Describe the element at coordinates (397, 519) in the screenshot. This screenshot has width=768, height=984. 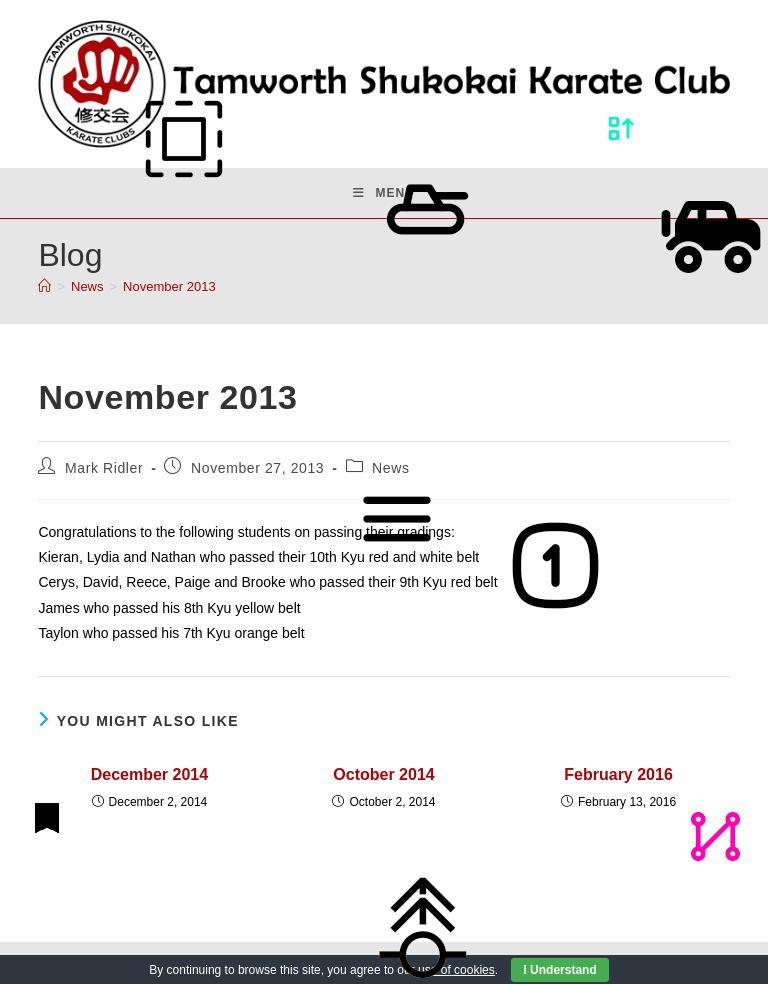
I see `open navigation menu` at that location.